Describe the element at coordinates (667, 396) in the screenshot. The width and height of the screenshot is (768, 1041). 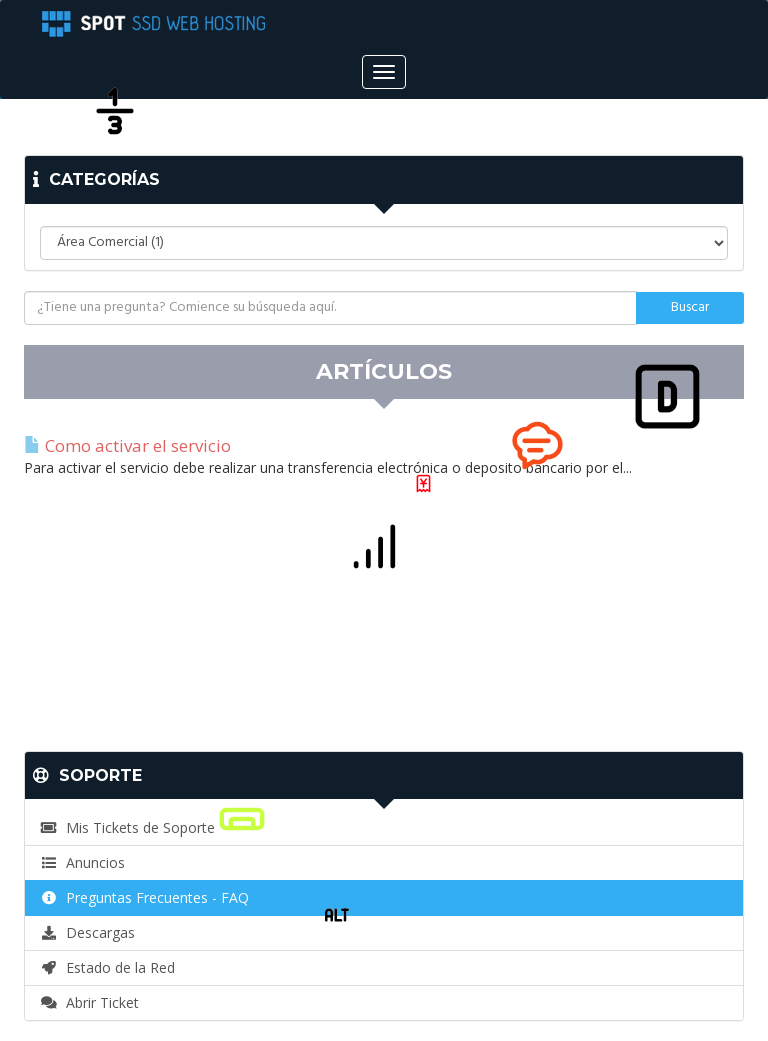
I see `indicates a "D" grade or rating` at that location.